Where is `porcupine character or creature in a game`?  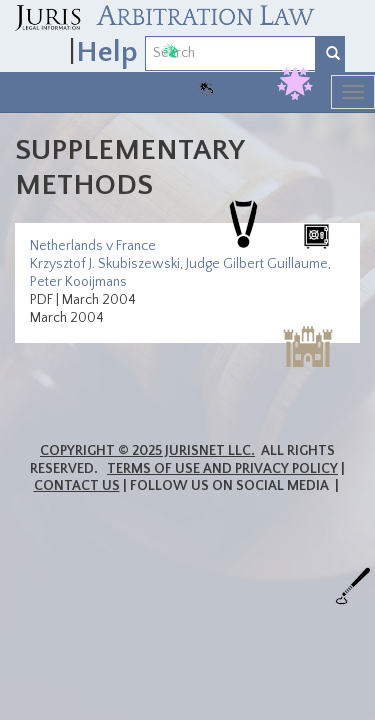
porcupine character or creature in a game is located at coordinates (170, 50).